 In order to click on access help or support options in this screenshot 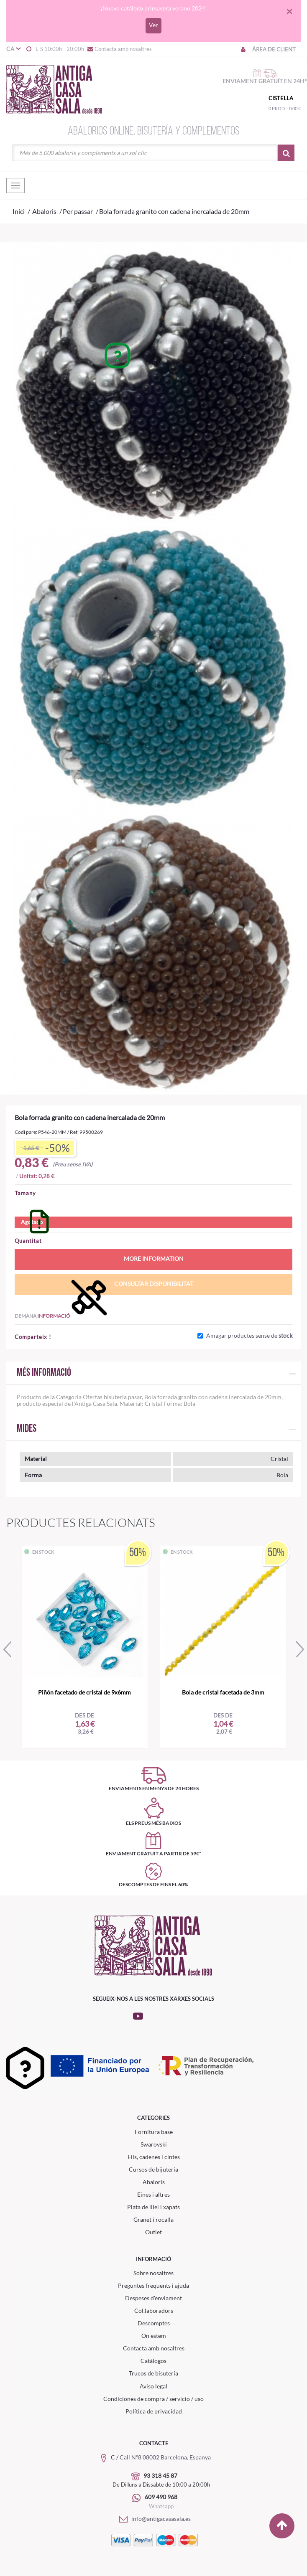, I will do `click(25, 2068)`.